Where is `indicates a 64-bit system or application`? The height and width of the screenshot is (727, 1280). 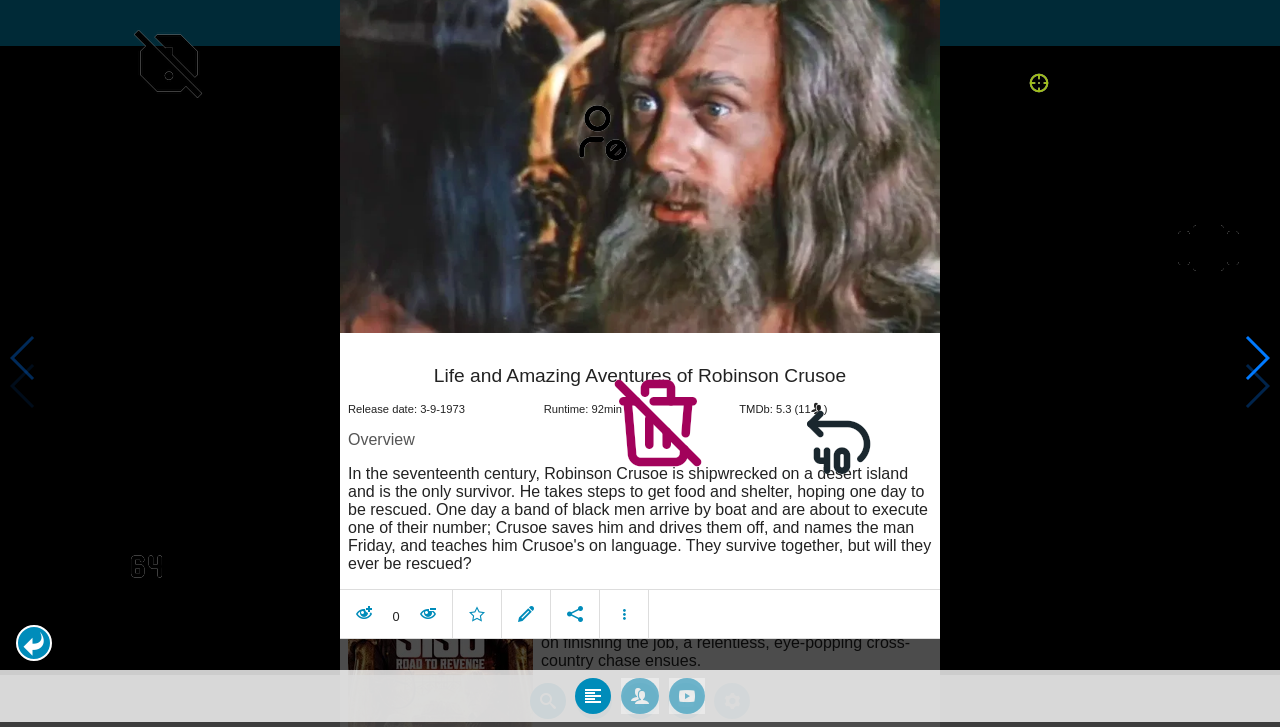
indicates a 64-bit system or application is located at coordinates (146, 566).